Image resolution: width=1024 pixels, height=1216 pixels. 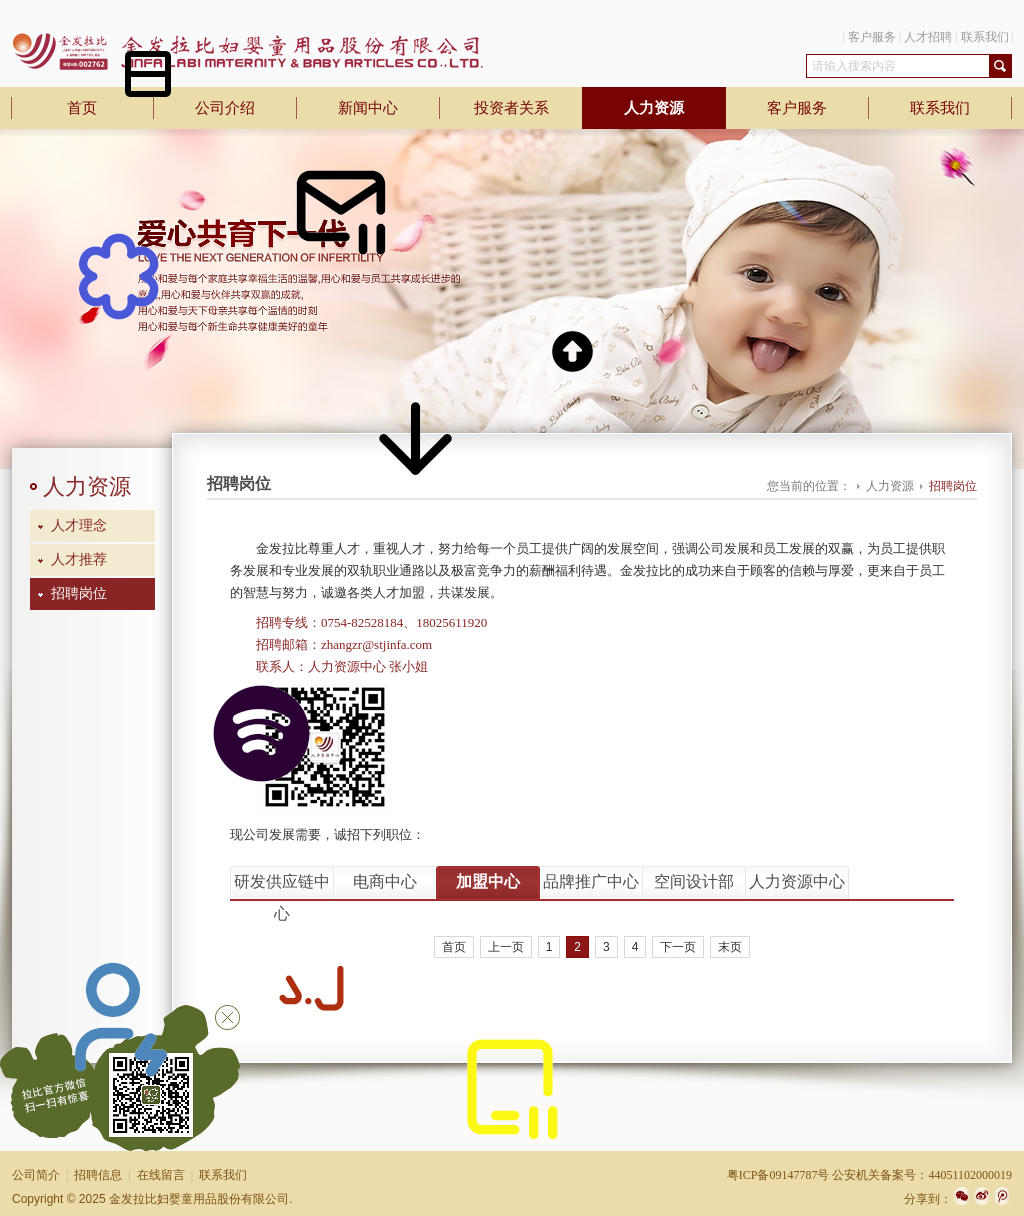 What do you see at coordinates (148, 74) in the screenshot?
I see `split view horizontally` at bounding box center [148, 74].